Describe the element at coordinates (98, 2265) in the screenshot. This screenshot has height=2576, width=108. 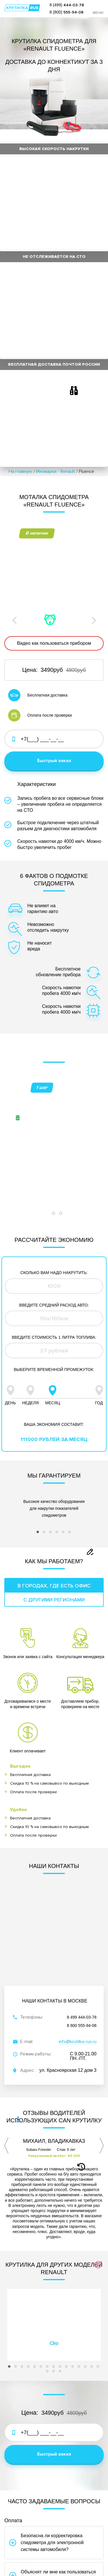
I see `find nearby parking locations` at that location.